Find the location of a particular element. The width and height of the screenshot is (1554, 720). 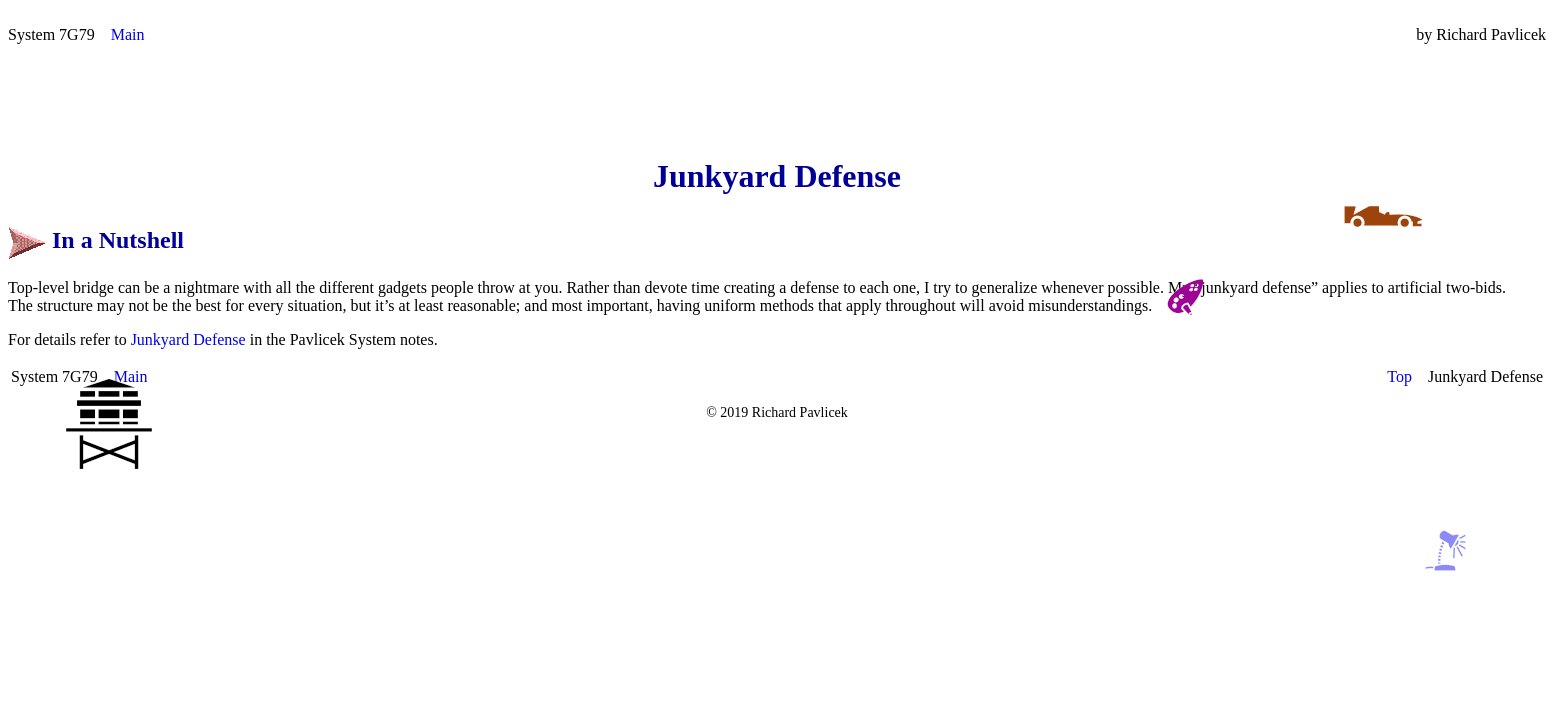

indicates damage or injury status in a game is located at coordinates (623, 612).